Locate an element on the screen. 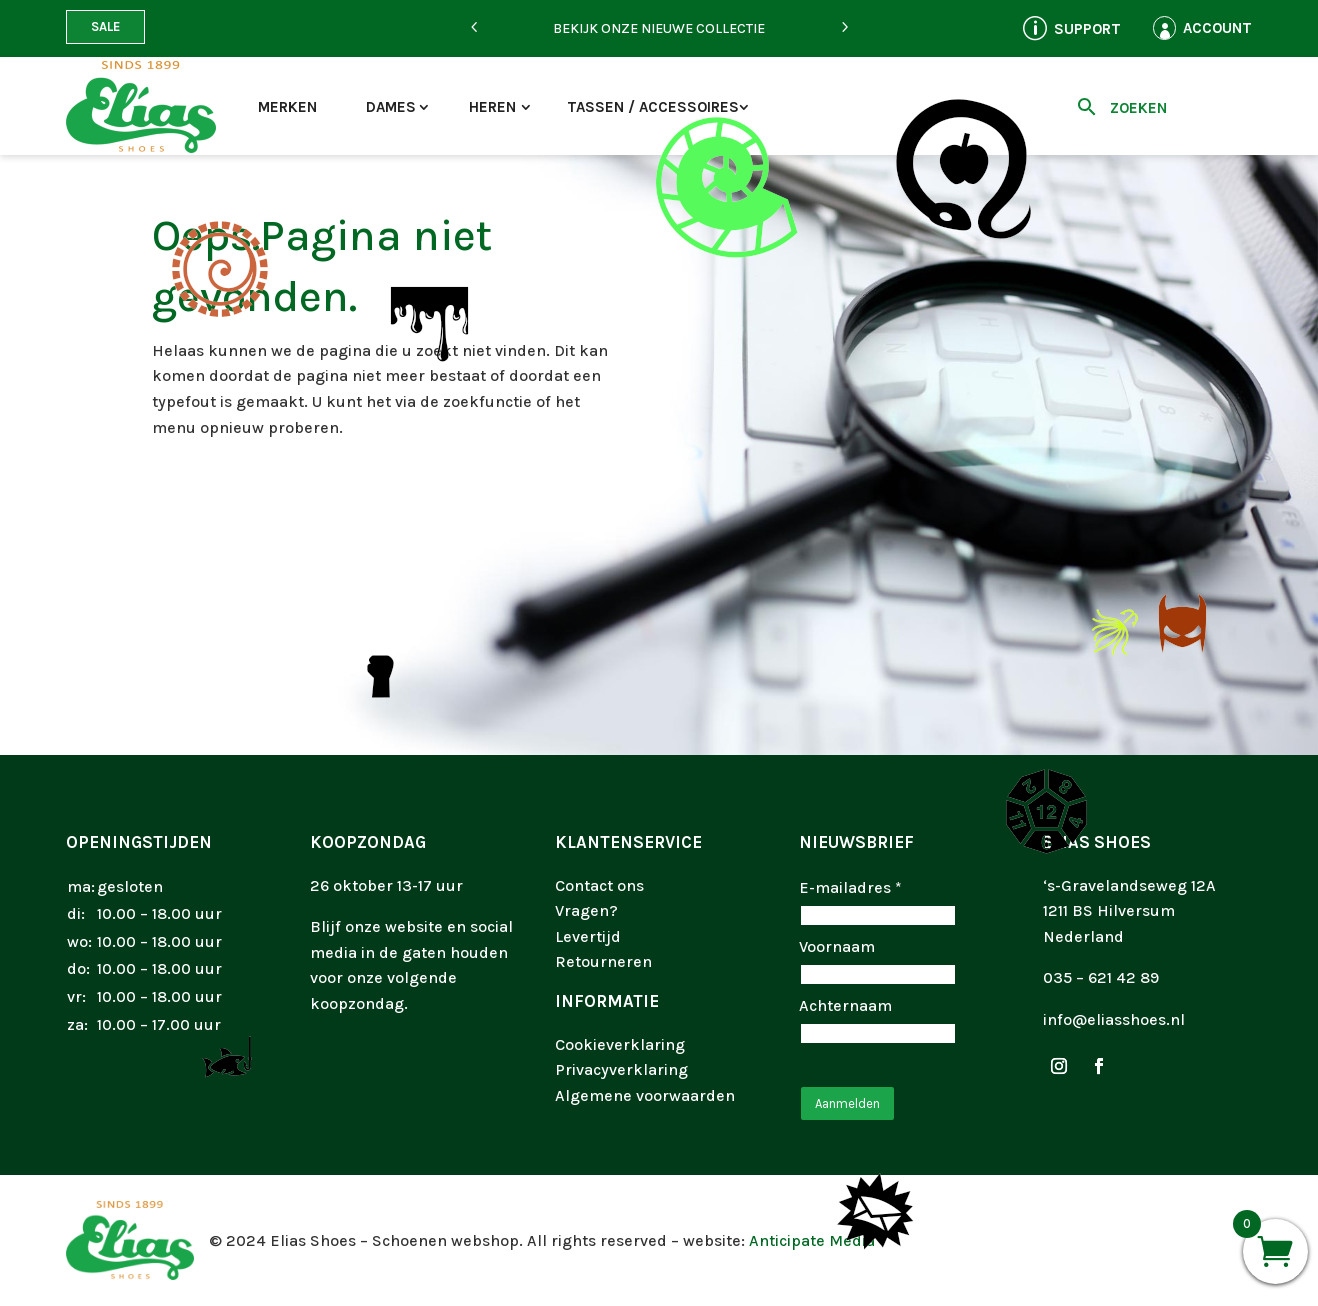 This screenshot has width=1318, height=1306. indicates blood or gore content warning is located at coordinates (429, 325).